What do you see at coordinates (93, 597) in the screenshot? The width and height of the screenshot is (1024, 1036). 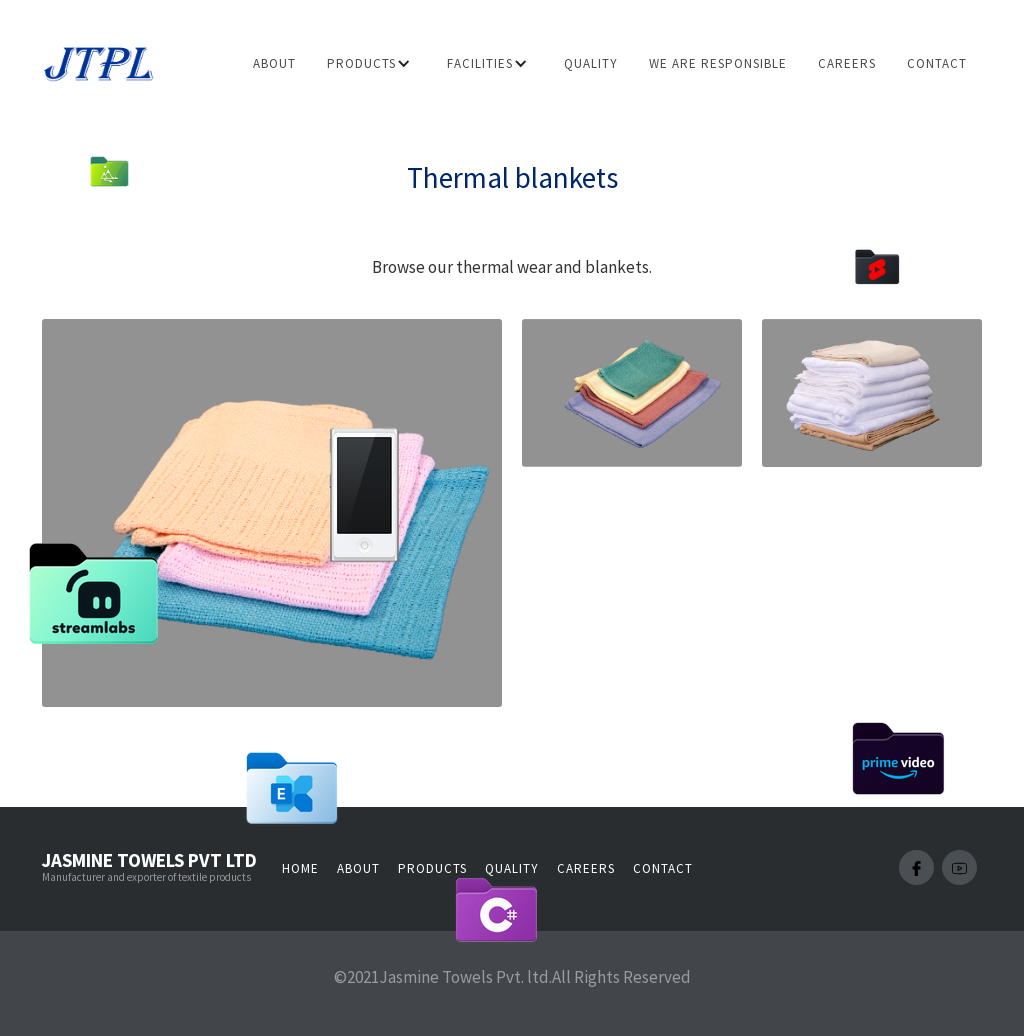 I see `open streamlabs project files folder` at bounding box center [93, 597].